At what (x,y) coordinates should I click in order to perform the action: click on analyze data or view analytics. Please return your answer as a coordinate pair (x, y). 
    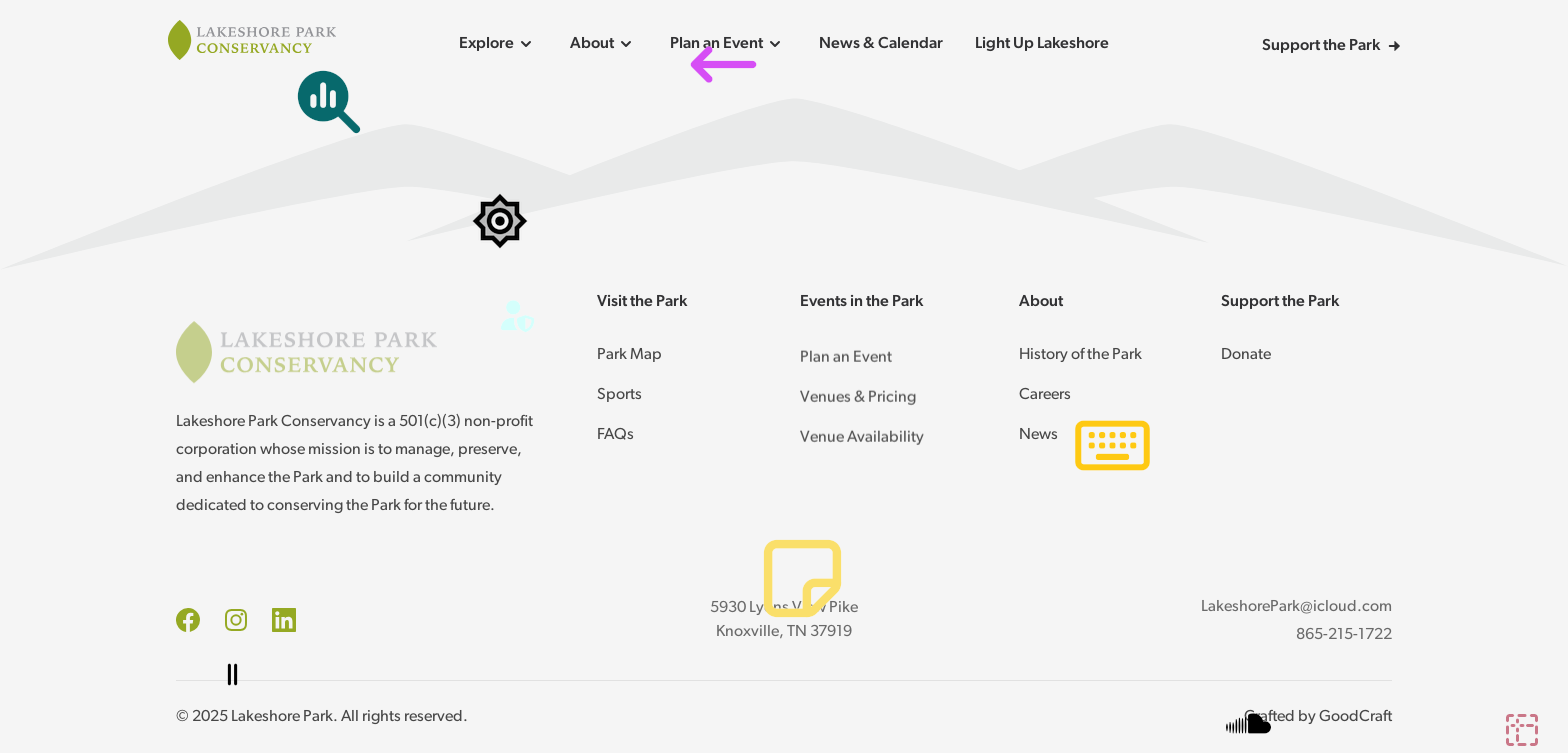
    Looking at the image, I should click on (329, 102).